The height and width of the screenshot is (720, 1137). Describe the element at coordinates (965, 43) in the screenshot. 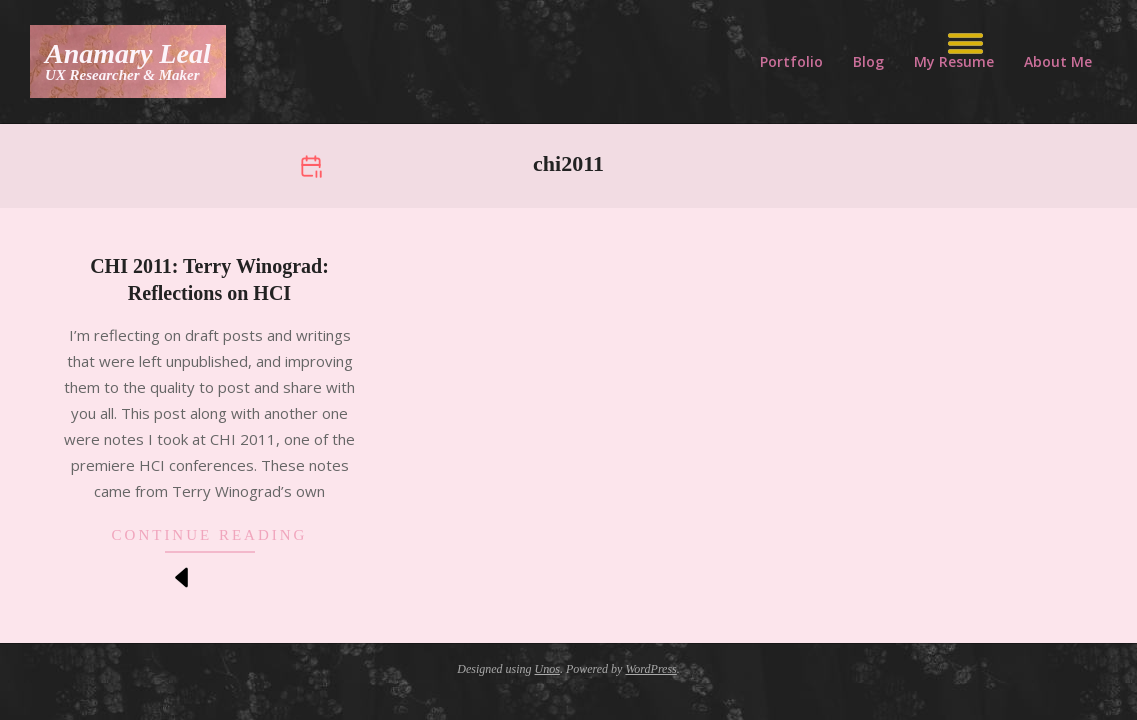

I see `open navigation menu` at that location.